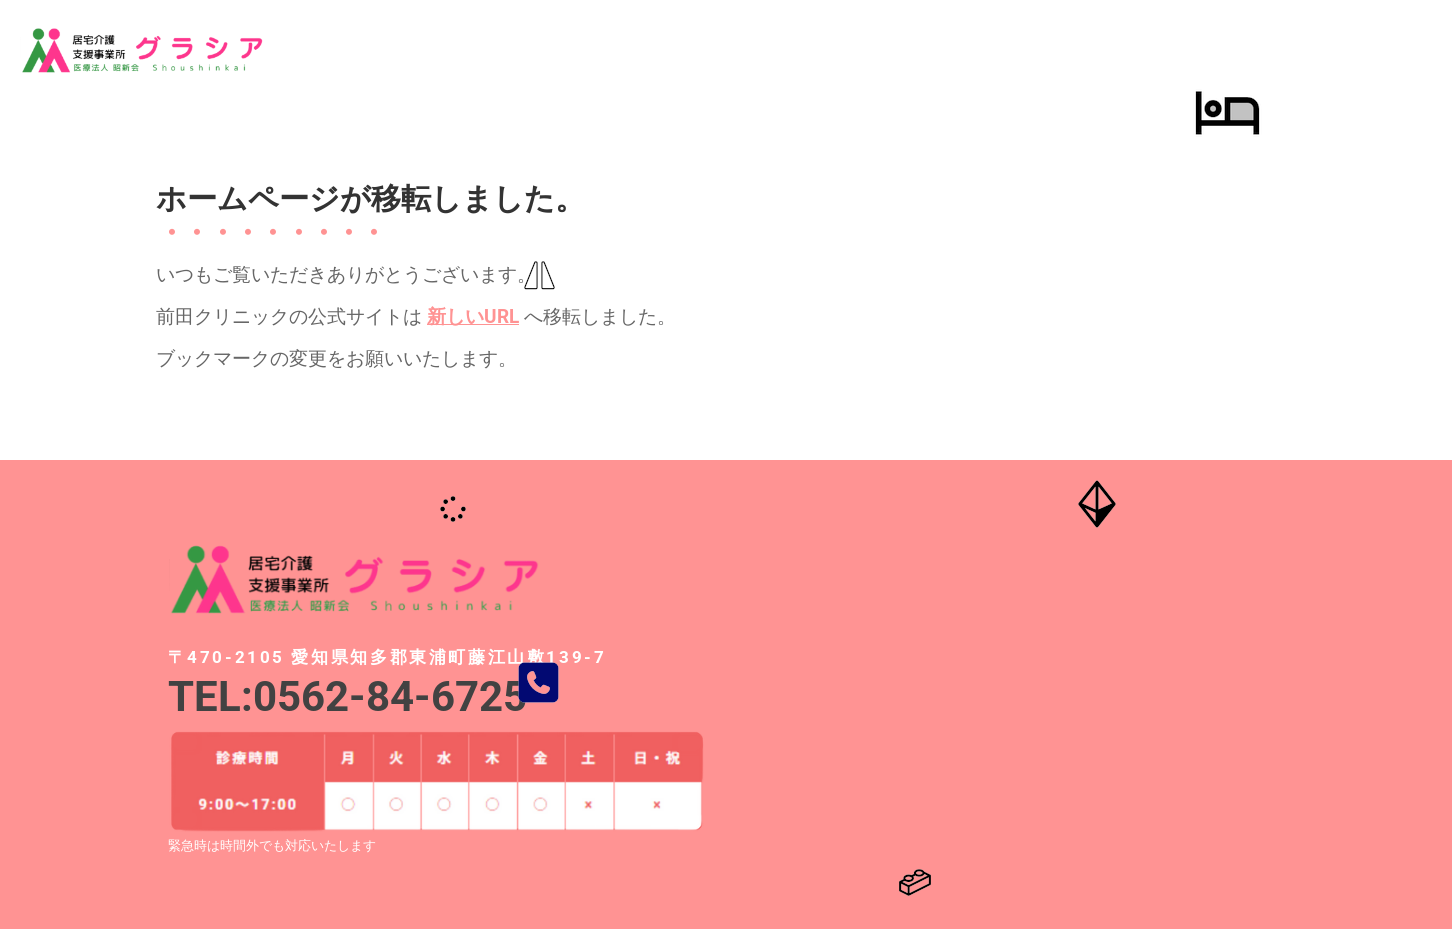  What do you see at coordinates (1227, 111) in the screenshot?
I see `find nearby hotels or accommodations` at bounding box center [1227, 111].